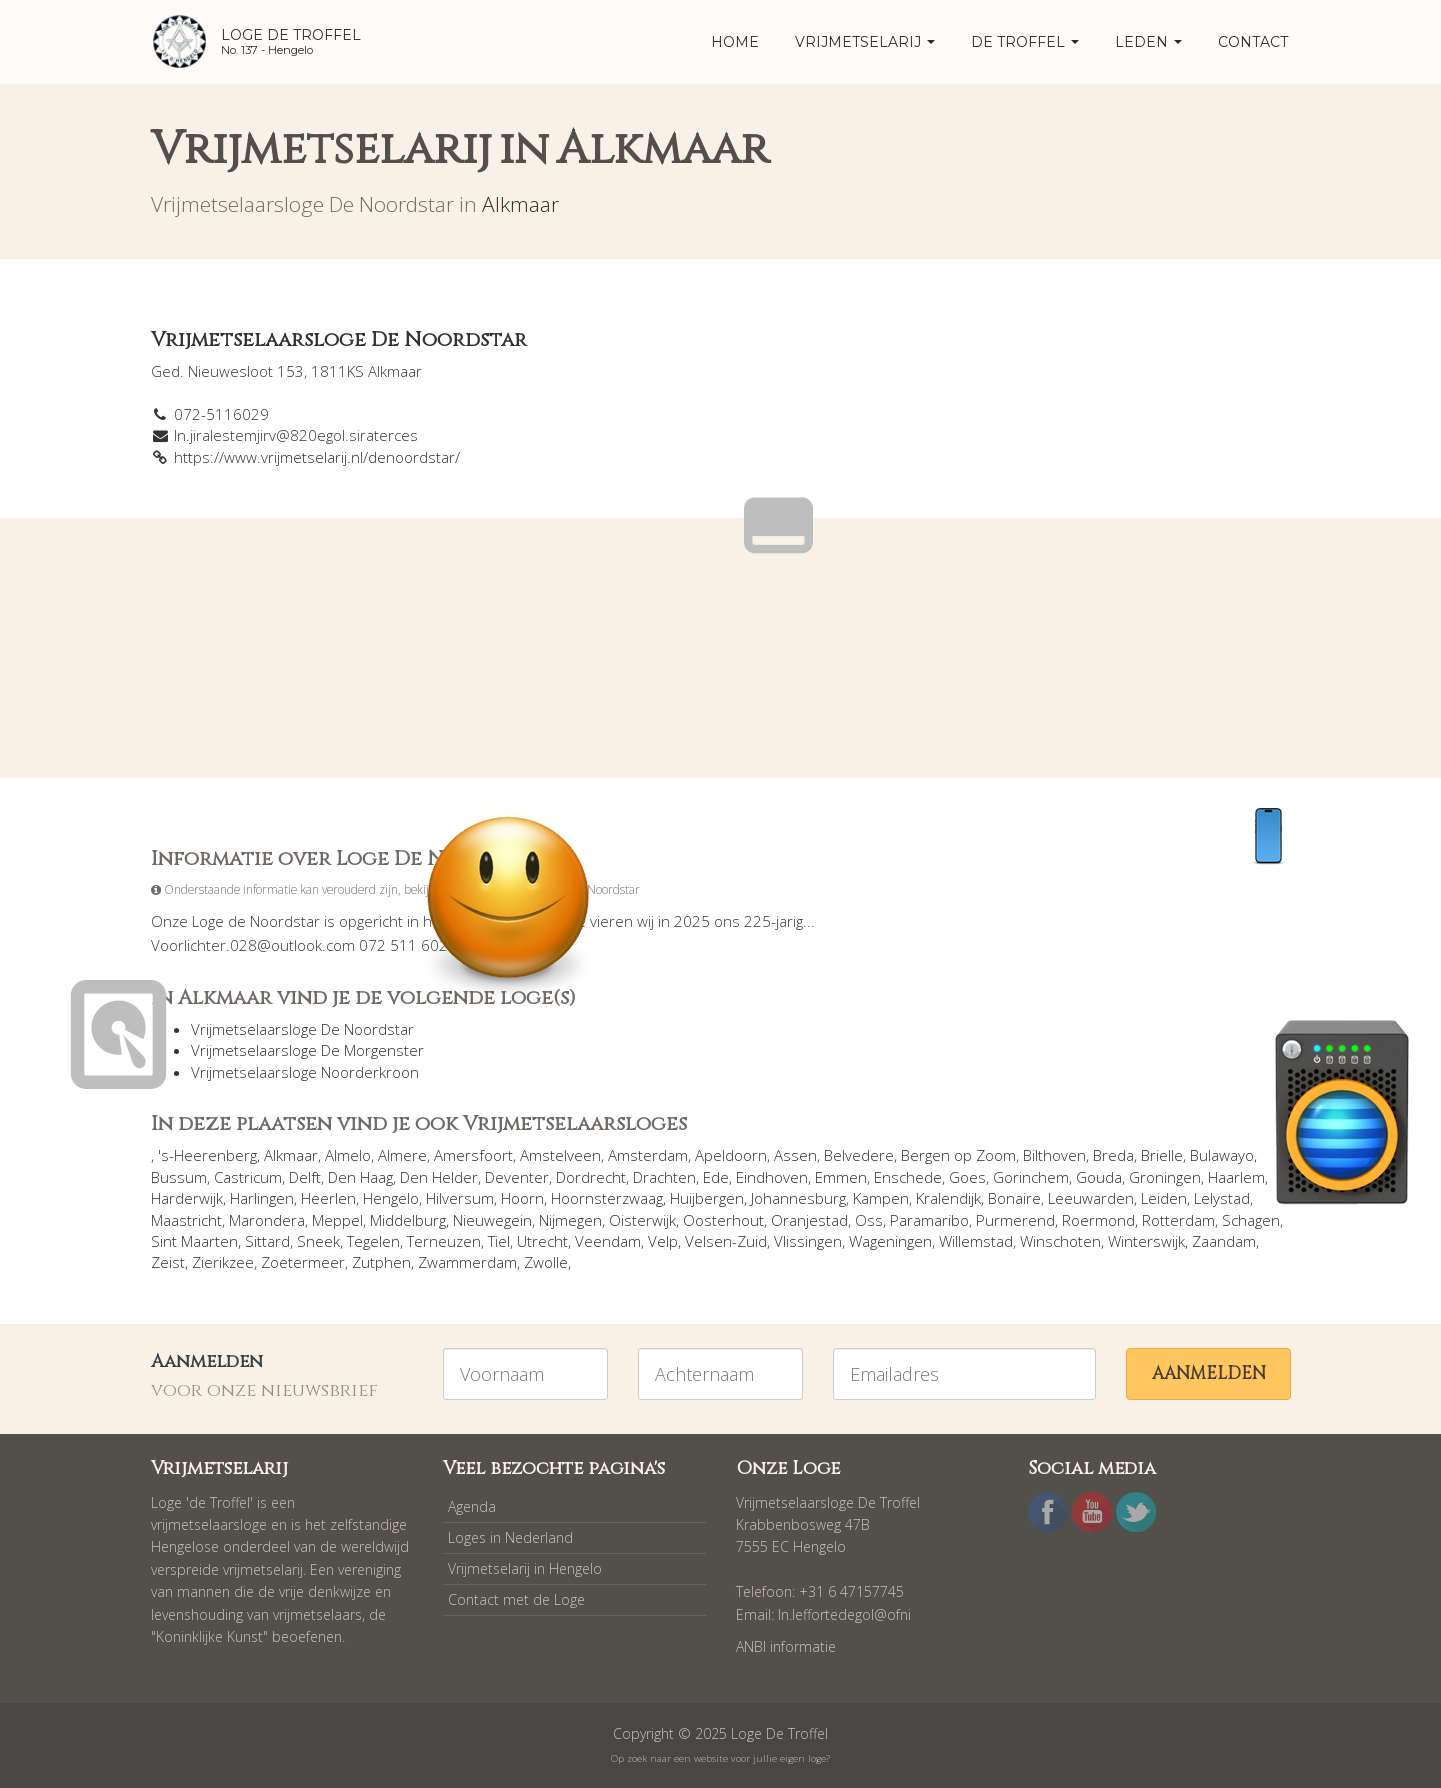 The width and height of the screenshot is (1441, 1788). I want to click on iPhone 16 device icon, so click(1268, 836).